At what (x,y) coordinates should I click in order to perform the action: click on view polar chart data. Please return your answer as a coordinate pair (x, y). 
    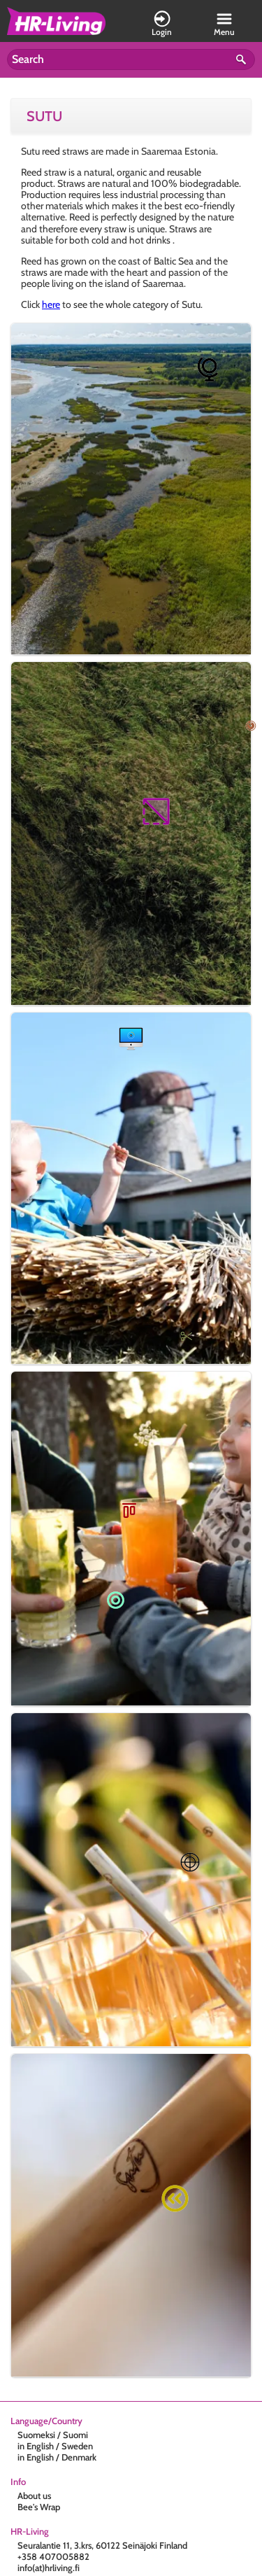
    Looking at the image, I should click on (190, 1862).